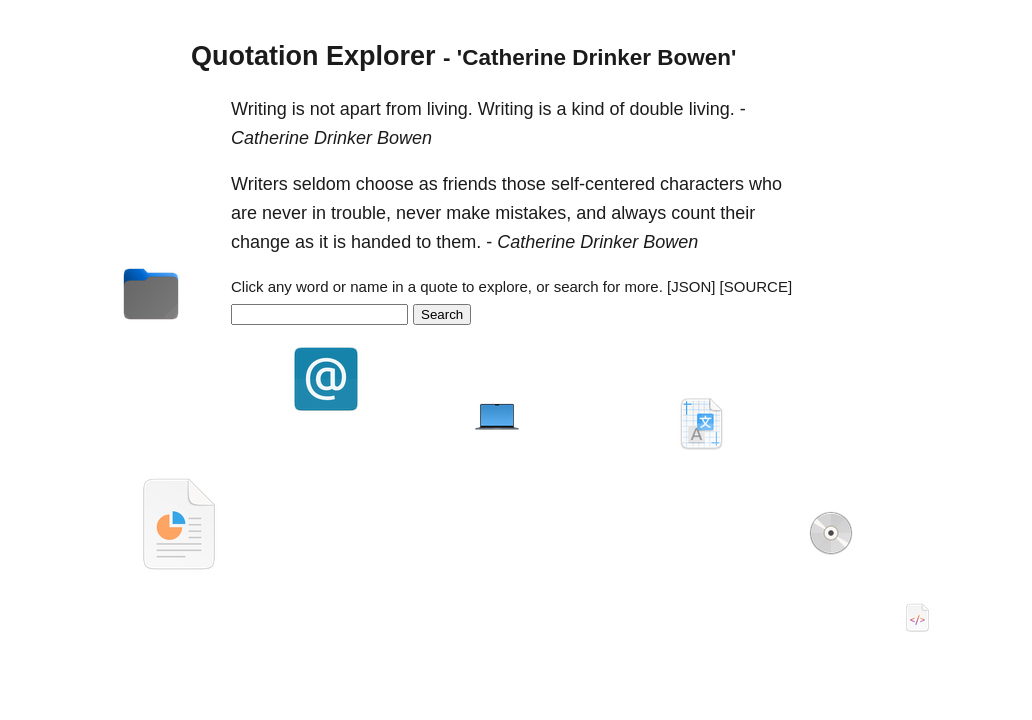  Describe the element at coordinates (701, 423) in the screenshot. I see `a gettext translation template file (.pot)` at that location.